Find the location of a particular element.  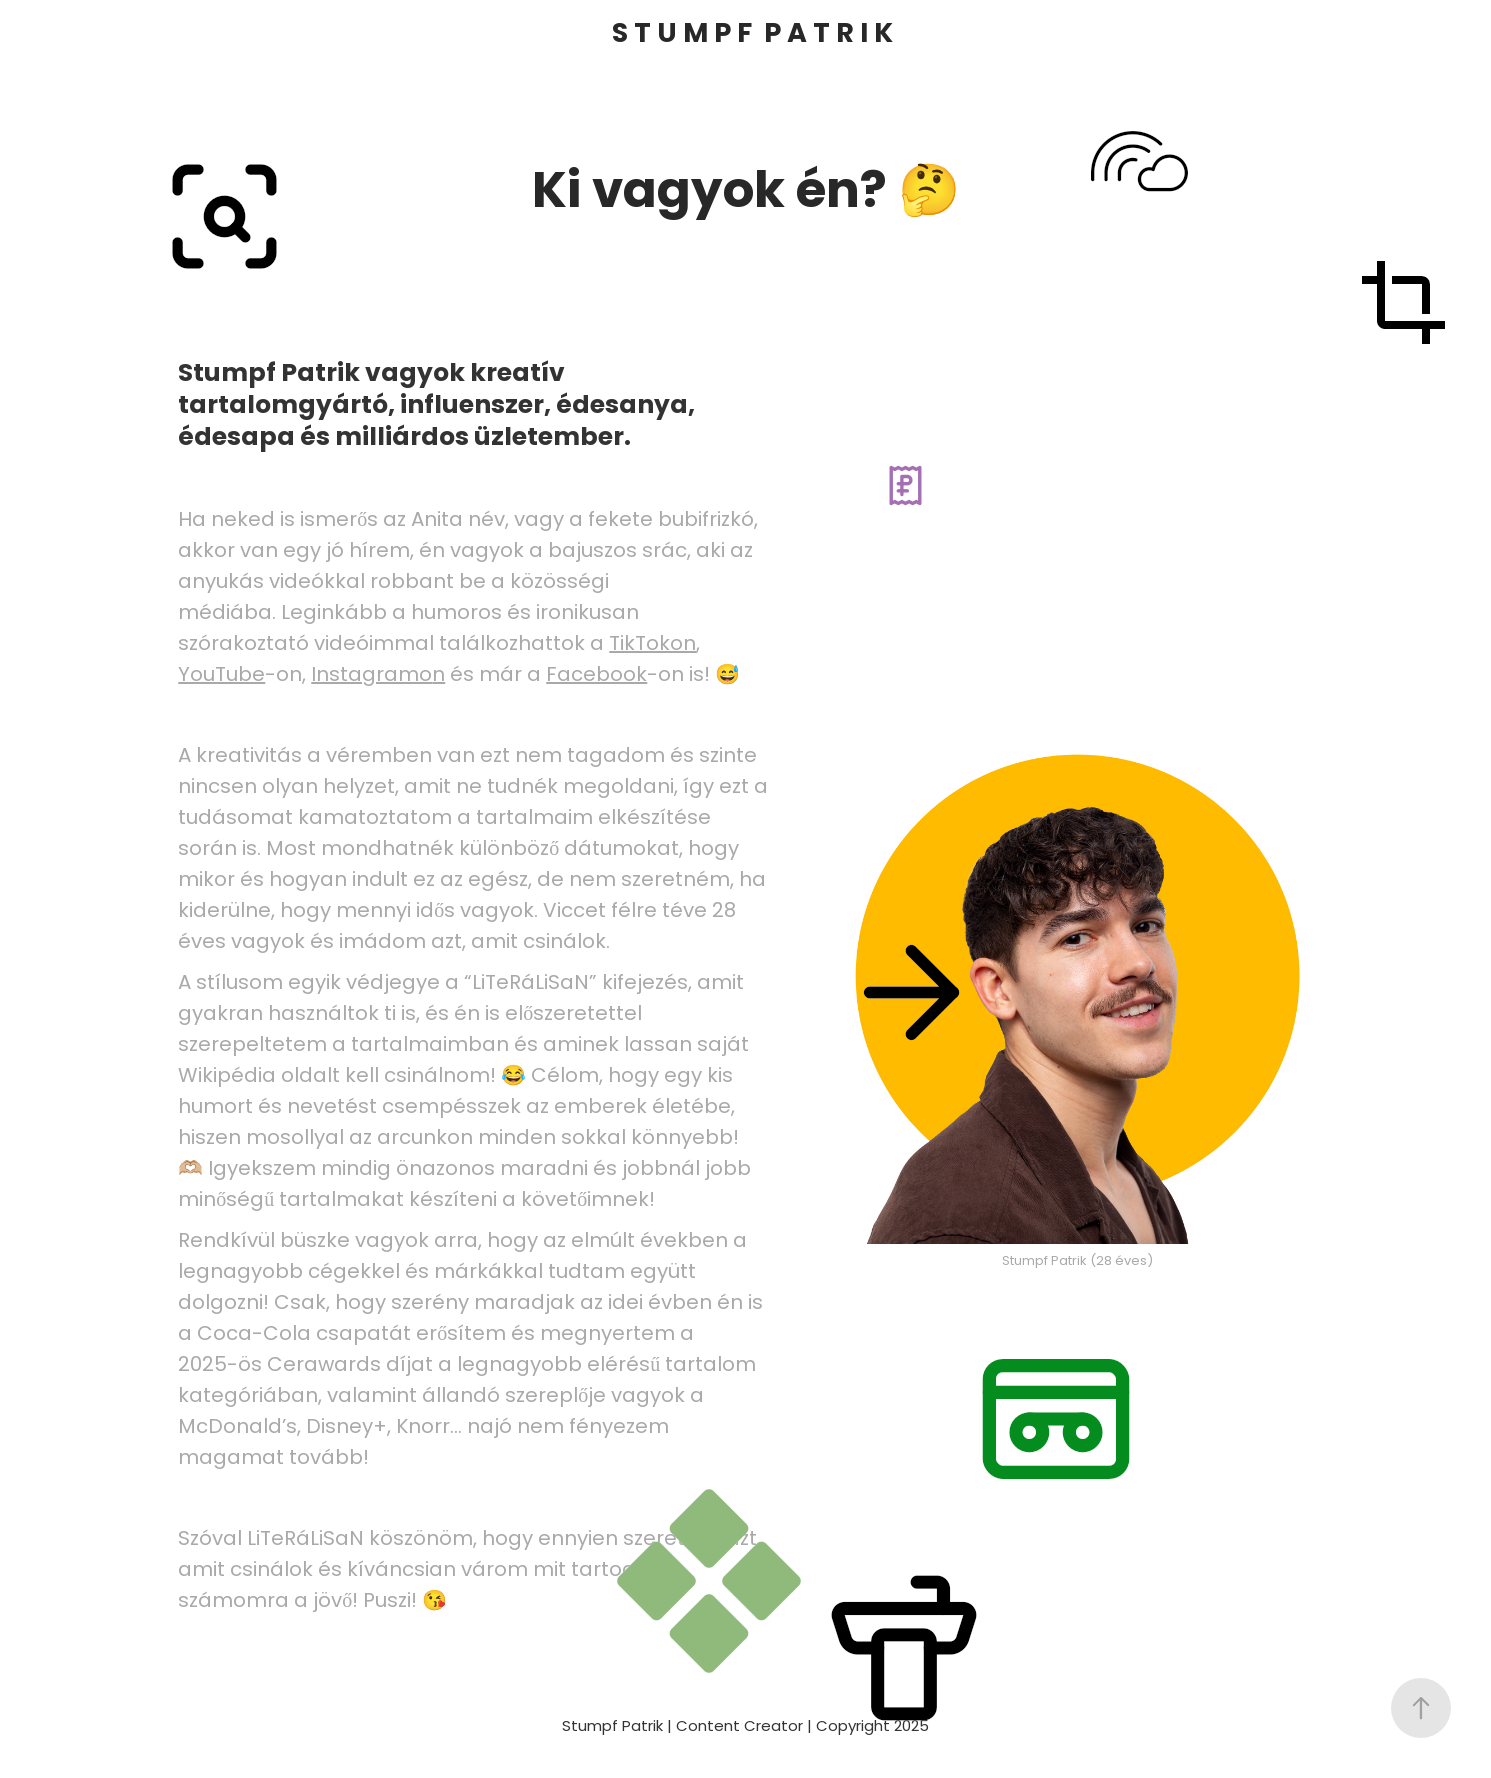

view weather conditions is located at coordinates (1139, 159).